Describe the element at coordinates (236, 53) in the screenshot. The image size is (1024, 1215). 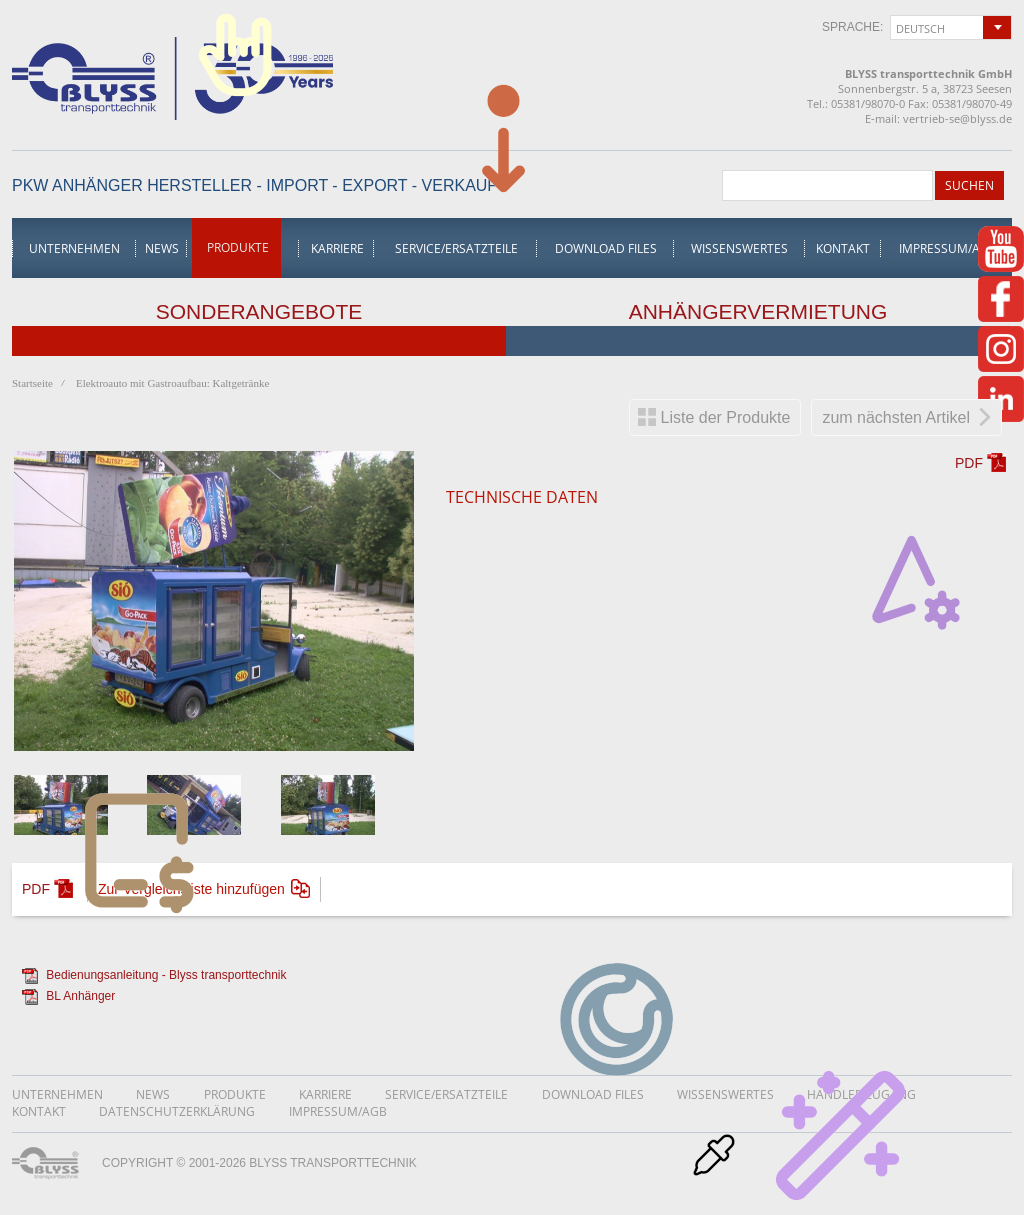
I see `express love or appreciation` at that location.